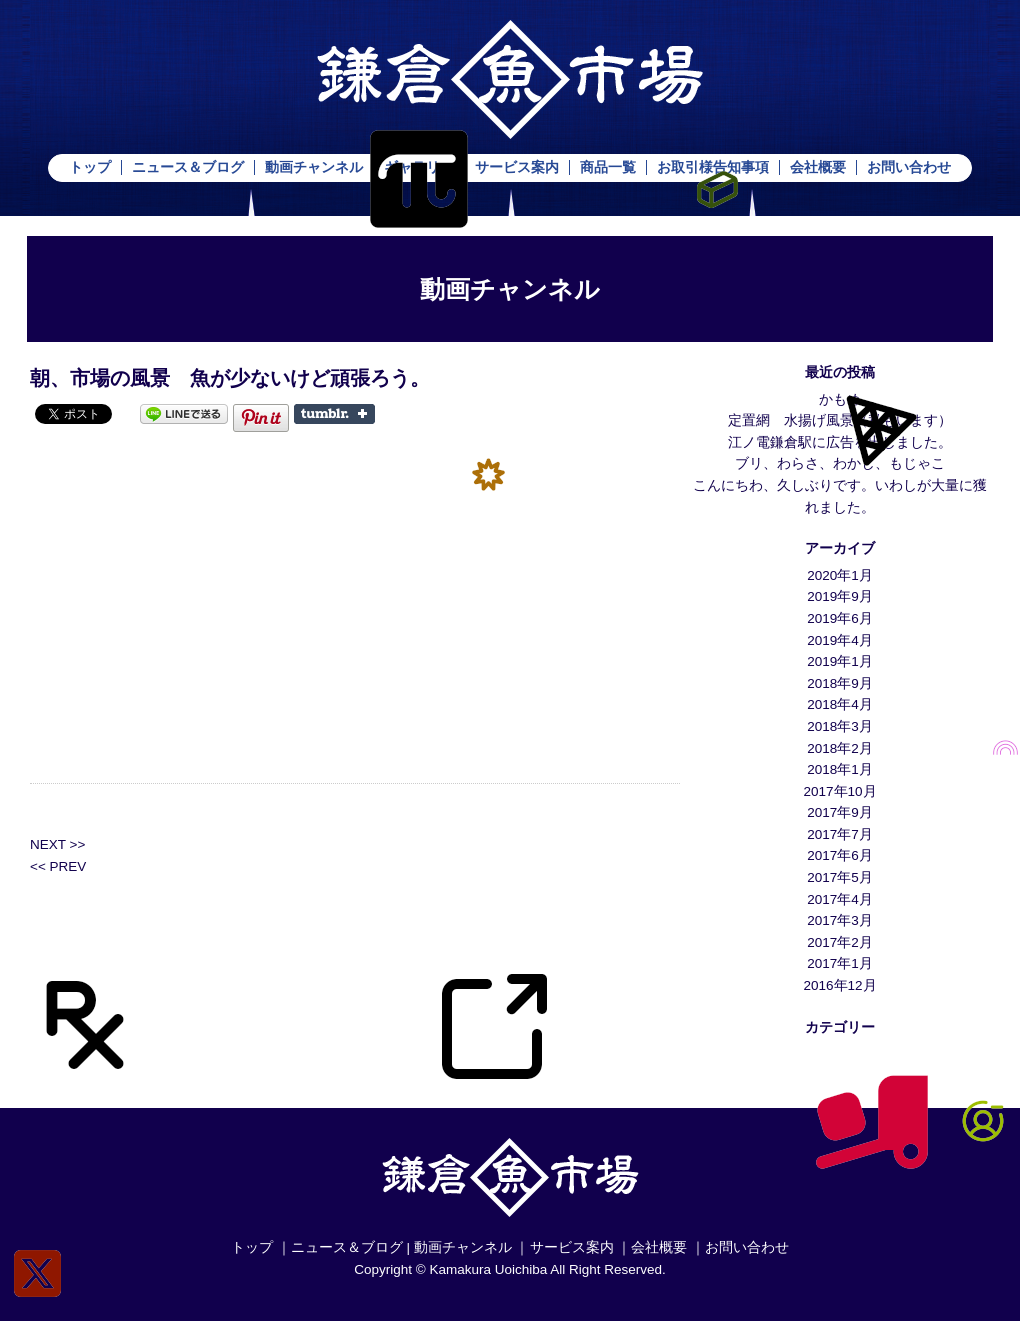 The image size is (1020, 1321). What do you see at coordinates (880, 429) in the screenshot?
I see `three.js library or 3D graphics project` at bounding box center [880, 429].